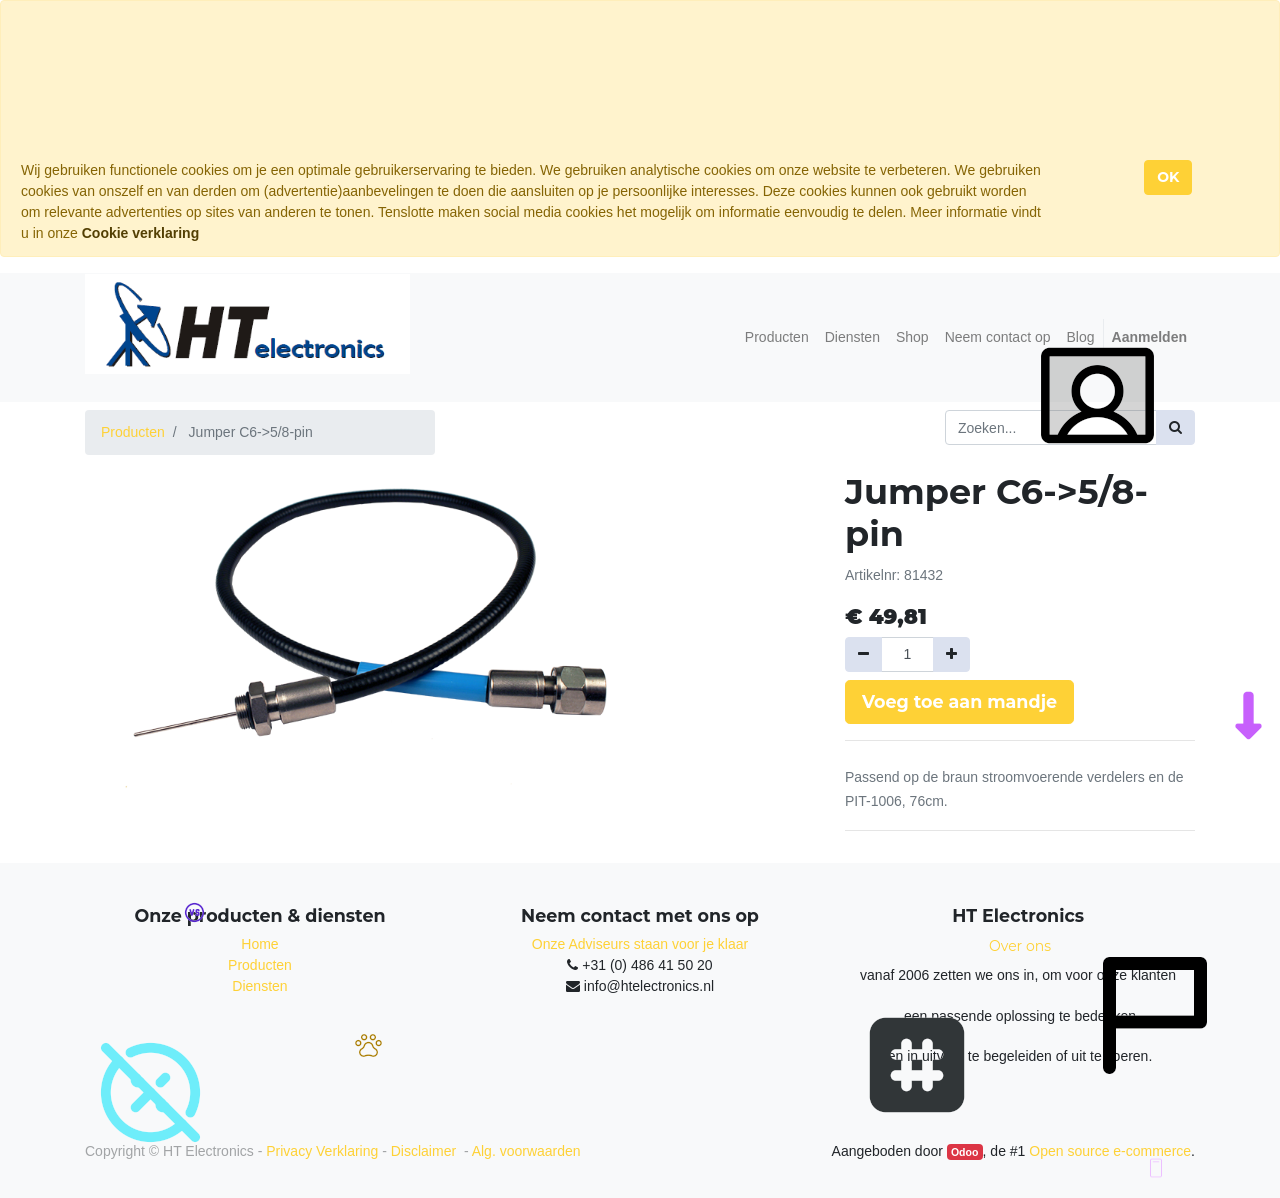 The width and height of the screenshot is (1280, 1198). I want to click on view grid or table layout, so click(917, 1065).